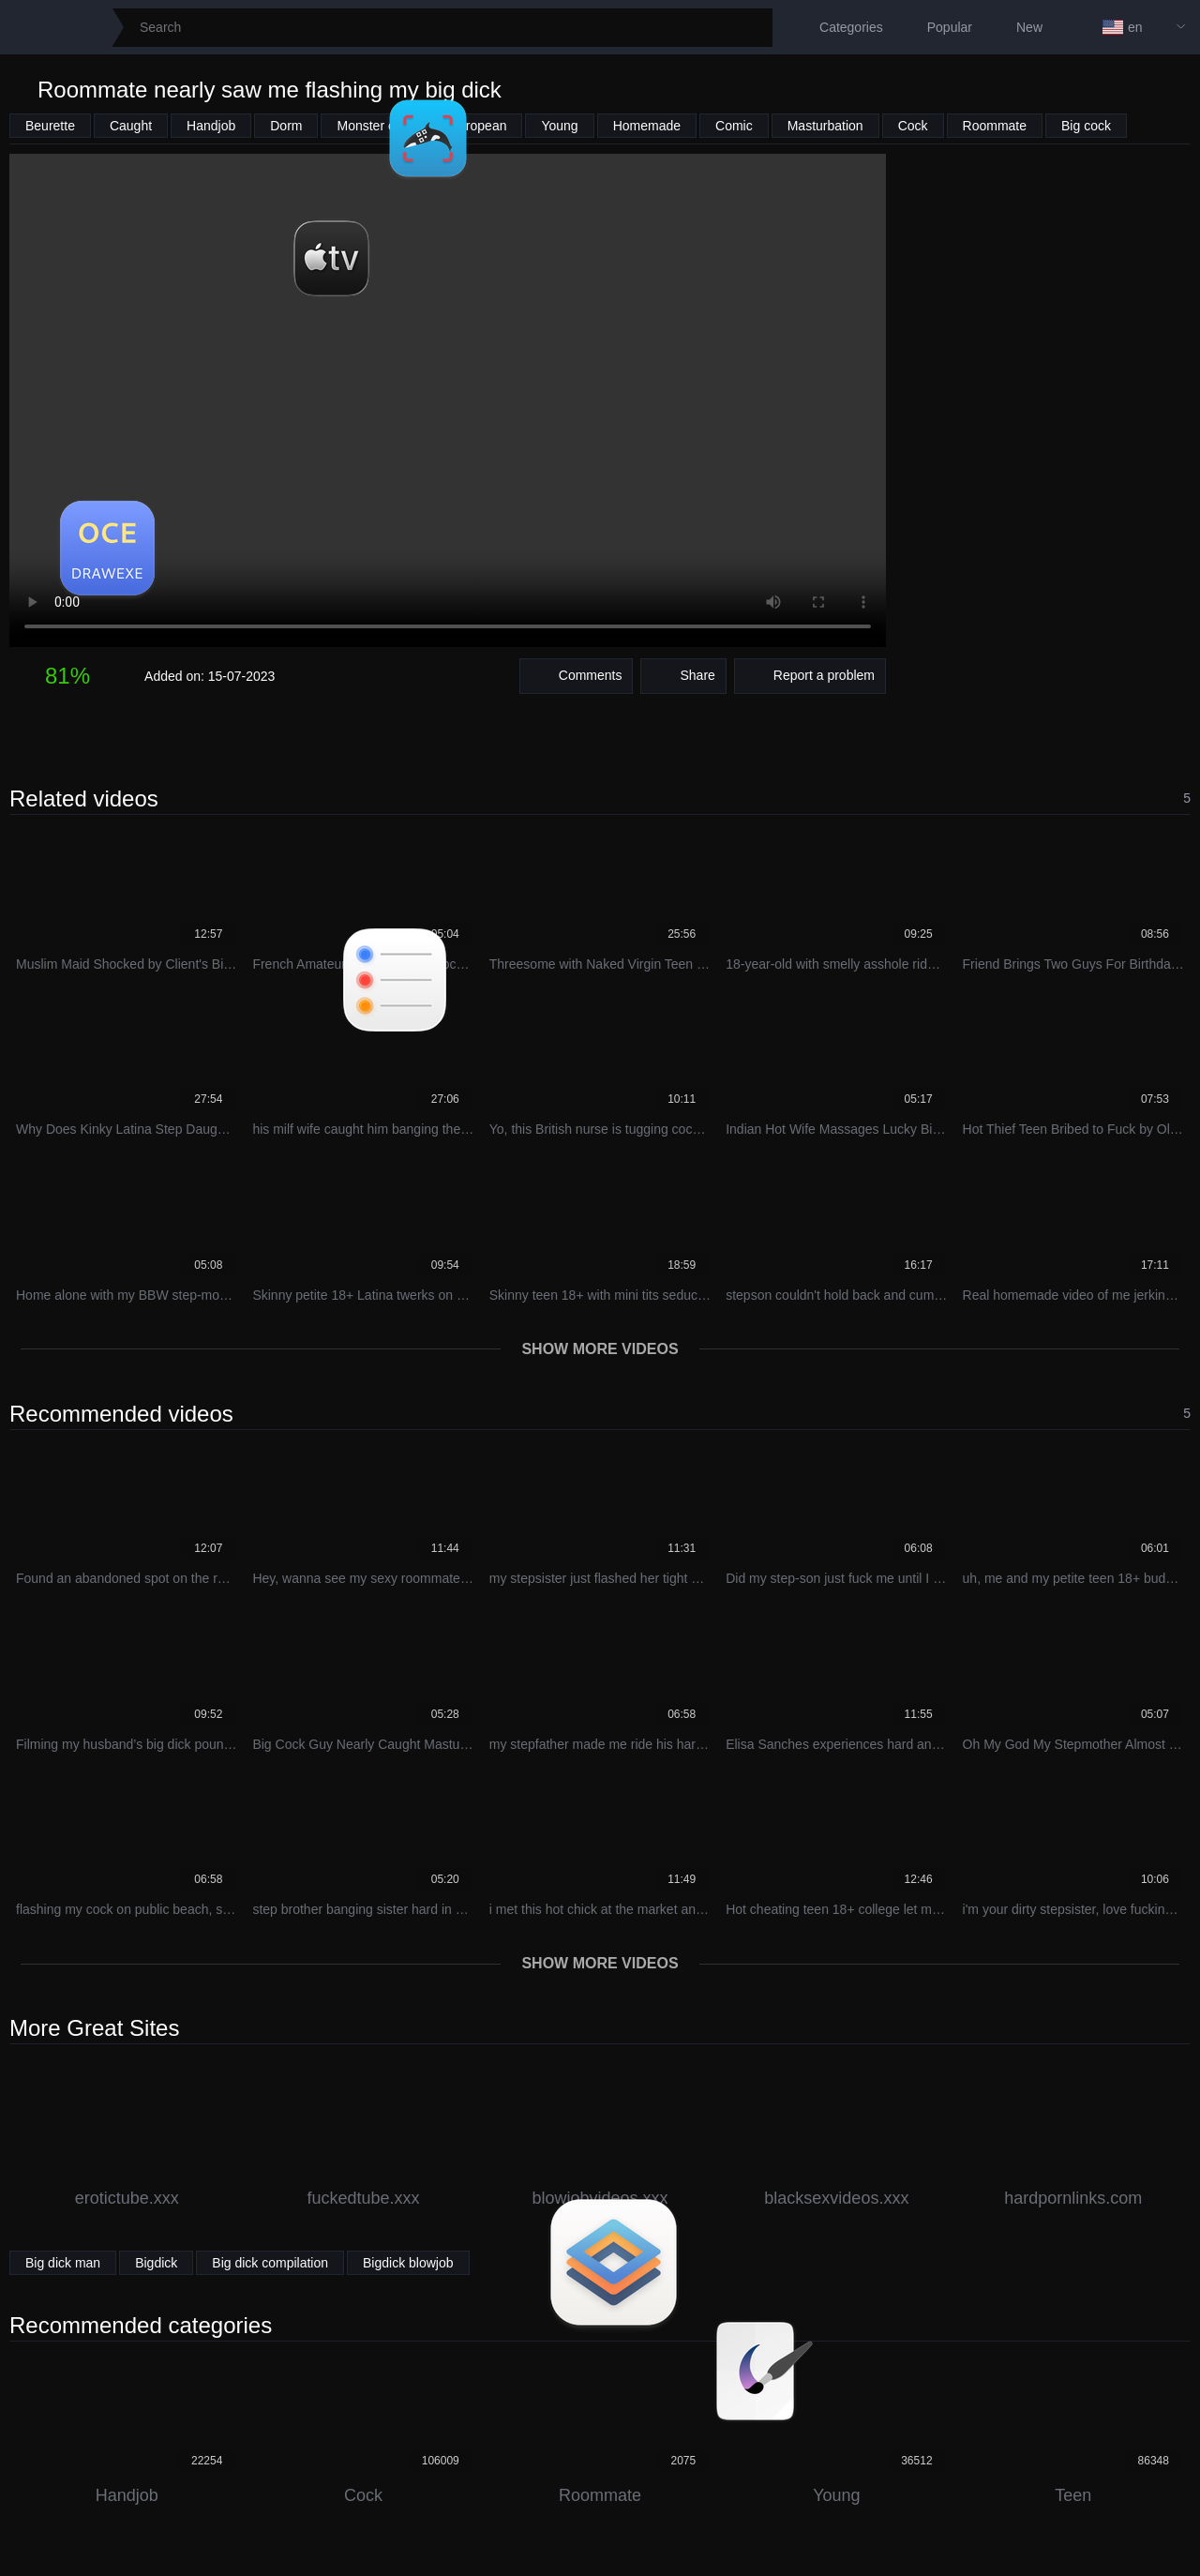 This screenshot has width=1200, height=2576. What do you see at coordinates (331, 258) in the screenshot?
I see `open the apple tv app` at bounding box center [331, 258].